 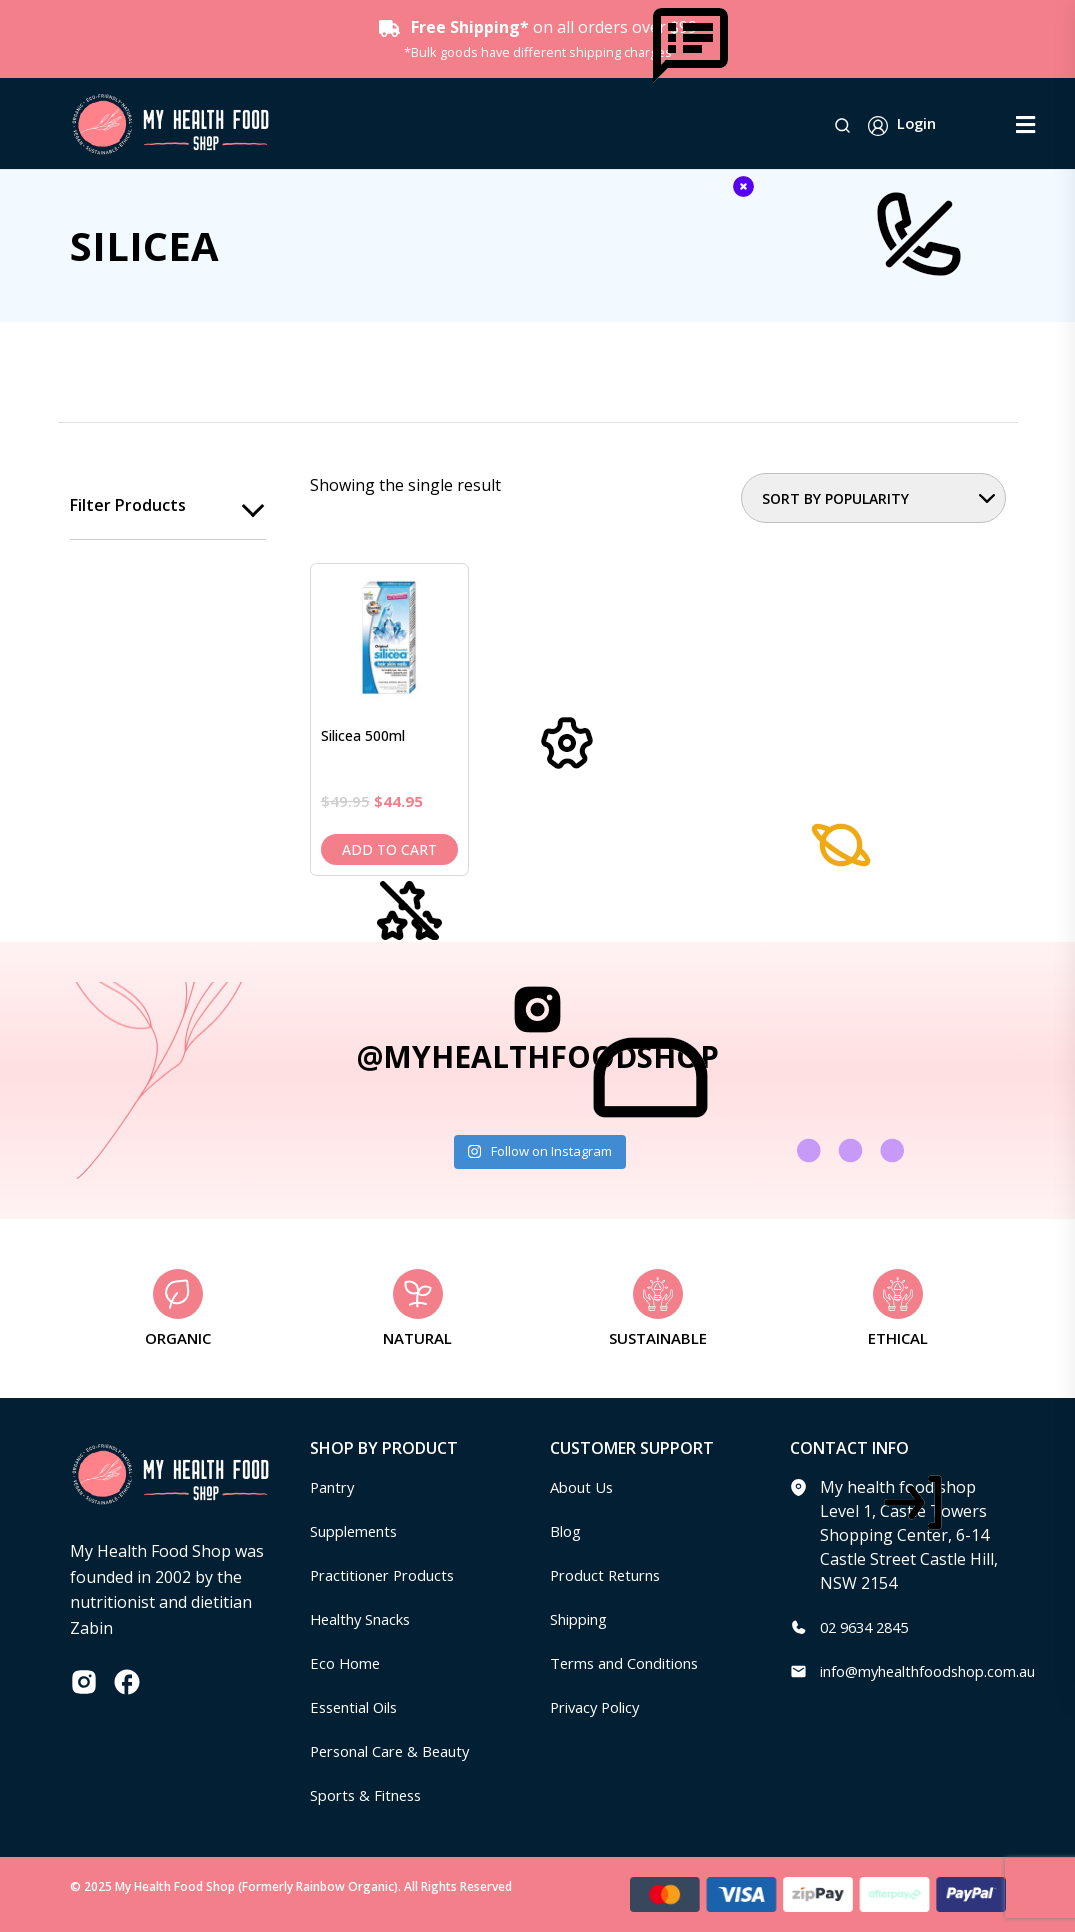 I want to click on access app settings, so click(x=567, y=743).